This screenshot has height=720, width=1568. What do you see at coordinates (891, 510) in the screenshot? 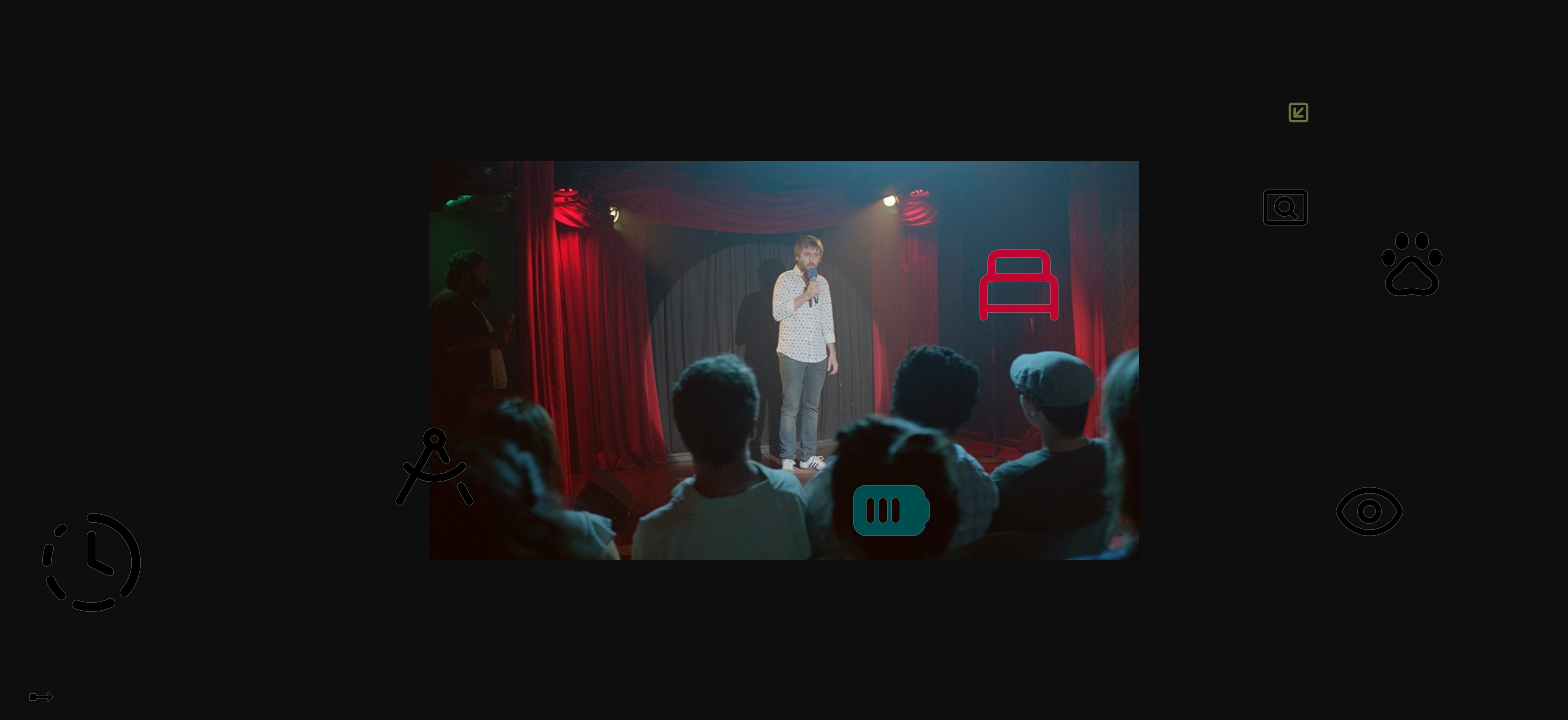
I see `indicates battery at approximately 75% charge` at bounding box center [891, 510].